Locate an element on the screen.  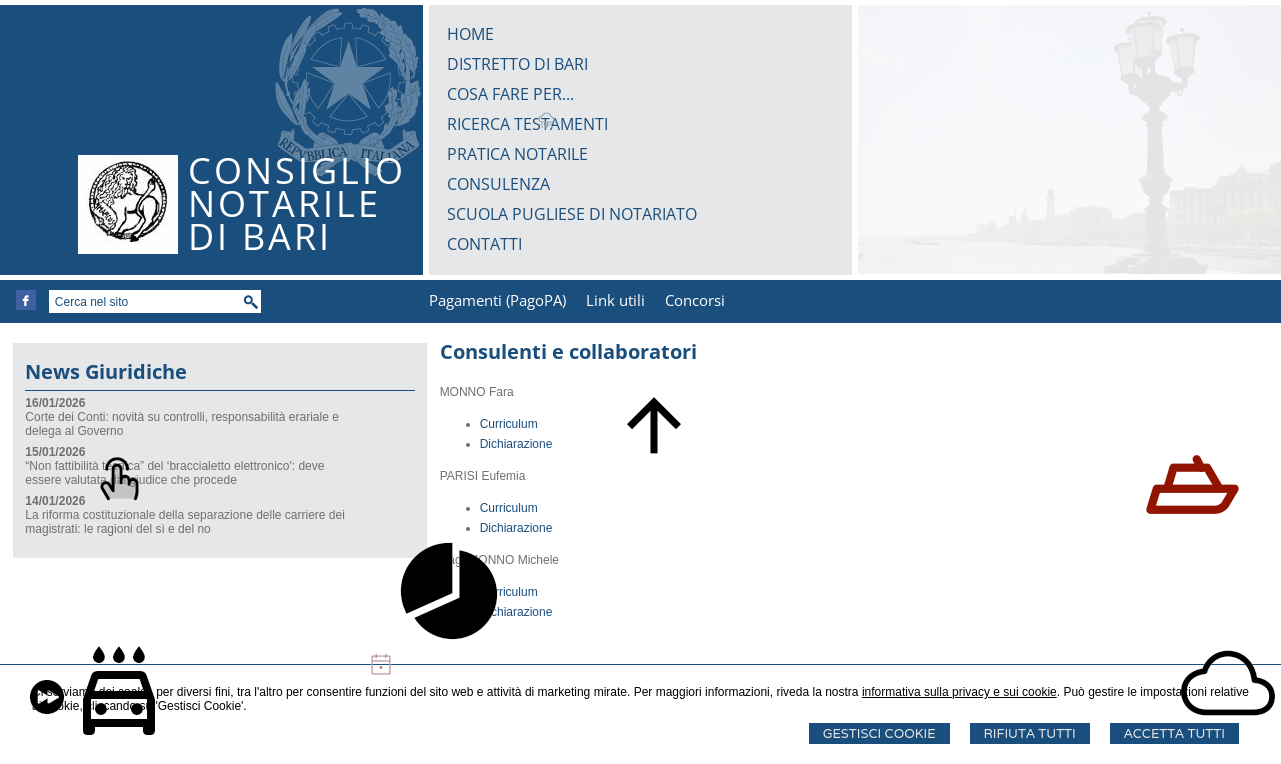
access cloud storage is located at coordinates (1228, 683).